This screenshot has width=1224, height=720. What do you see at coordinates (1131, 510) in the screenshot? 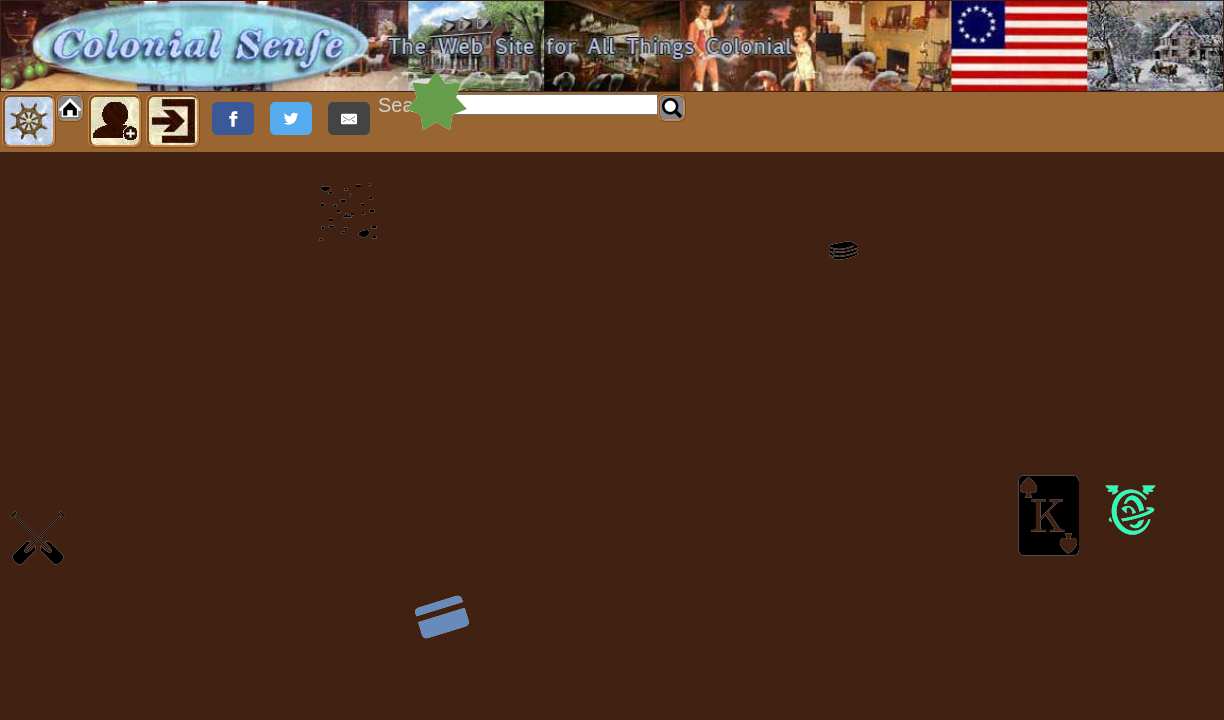
I see `select an ophanim character or creature type` at bounding box center [1131, 510].